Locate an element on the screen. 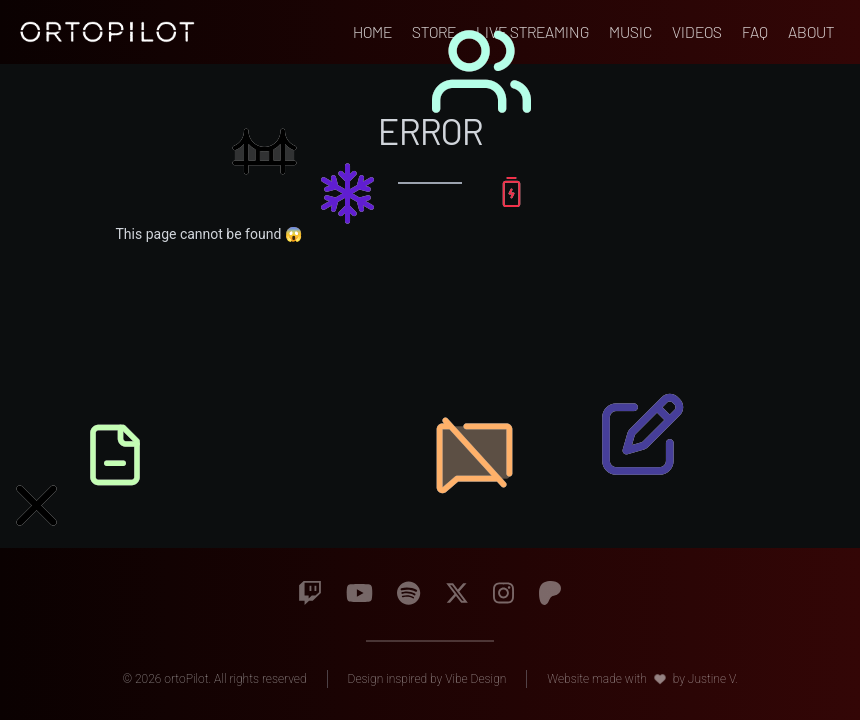 This screenshot has width=860, height=720. indicates cold or freezing temperature setting is located at coordinates (347, 193).